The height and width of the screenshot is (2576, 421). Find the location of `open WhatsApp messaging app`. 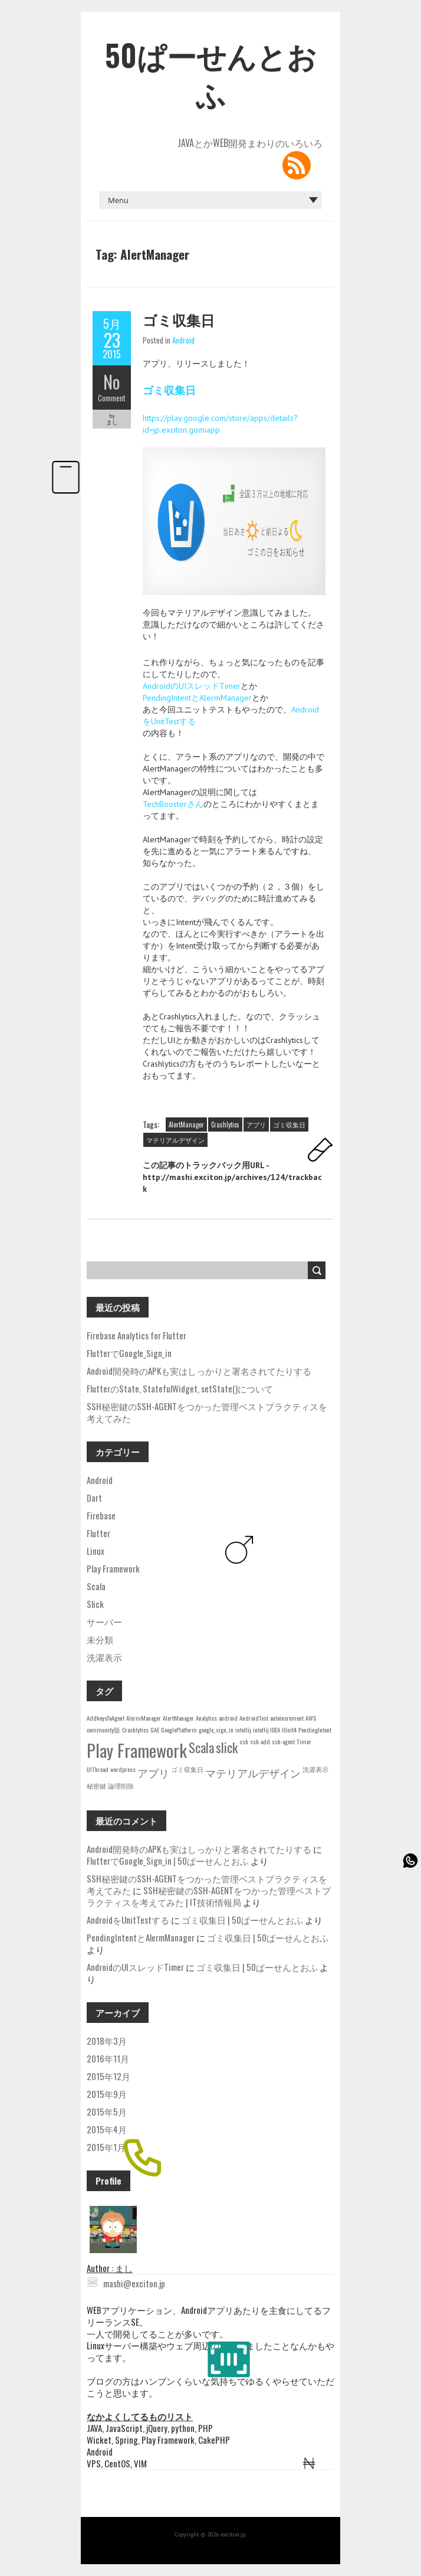

open WhatsApp messaging app is located at coordinates (410, 1861).